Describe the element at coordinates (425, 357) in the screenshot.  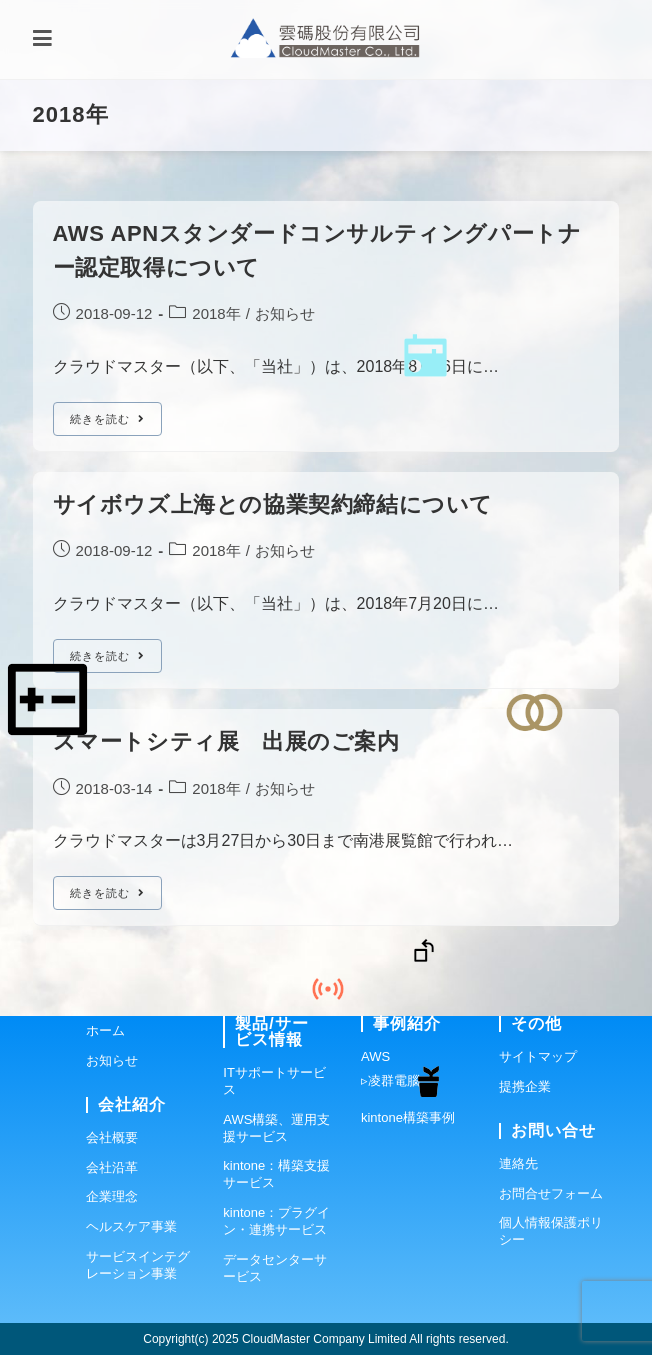
I see `listen to radio or audio broadcasts` at that location.